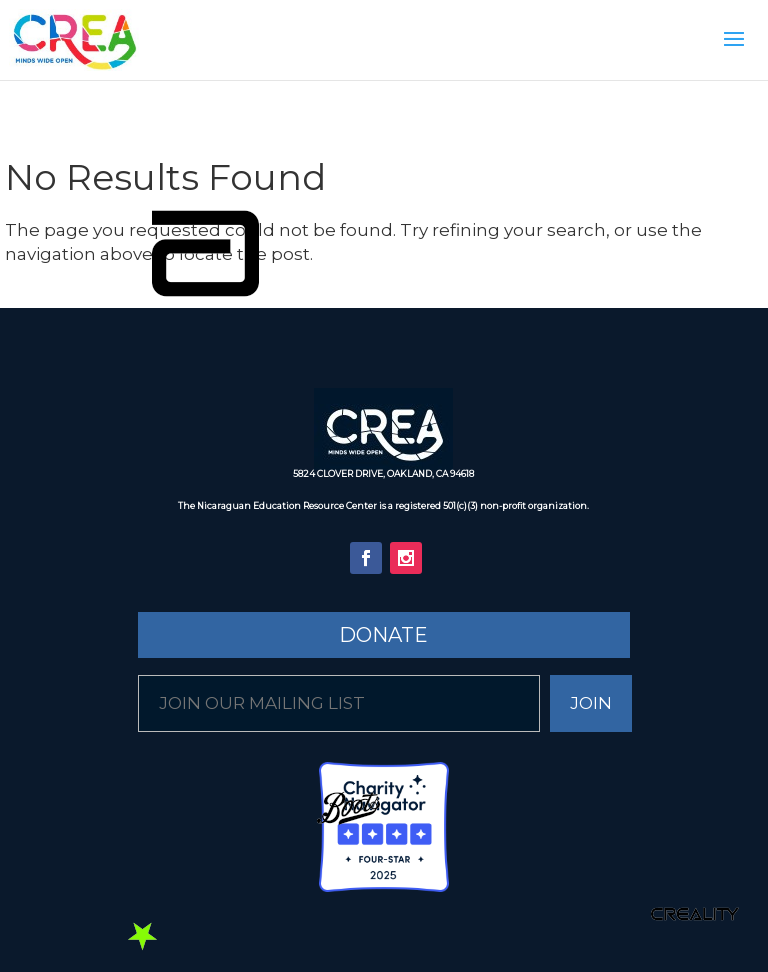 The width and height of the screenshot is (768, 972). What do you see at coordinates (142, 936) in the screenshot?
I see `open the Nebula streaming app` at bounding box center [142, 936].